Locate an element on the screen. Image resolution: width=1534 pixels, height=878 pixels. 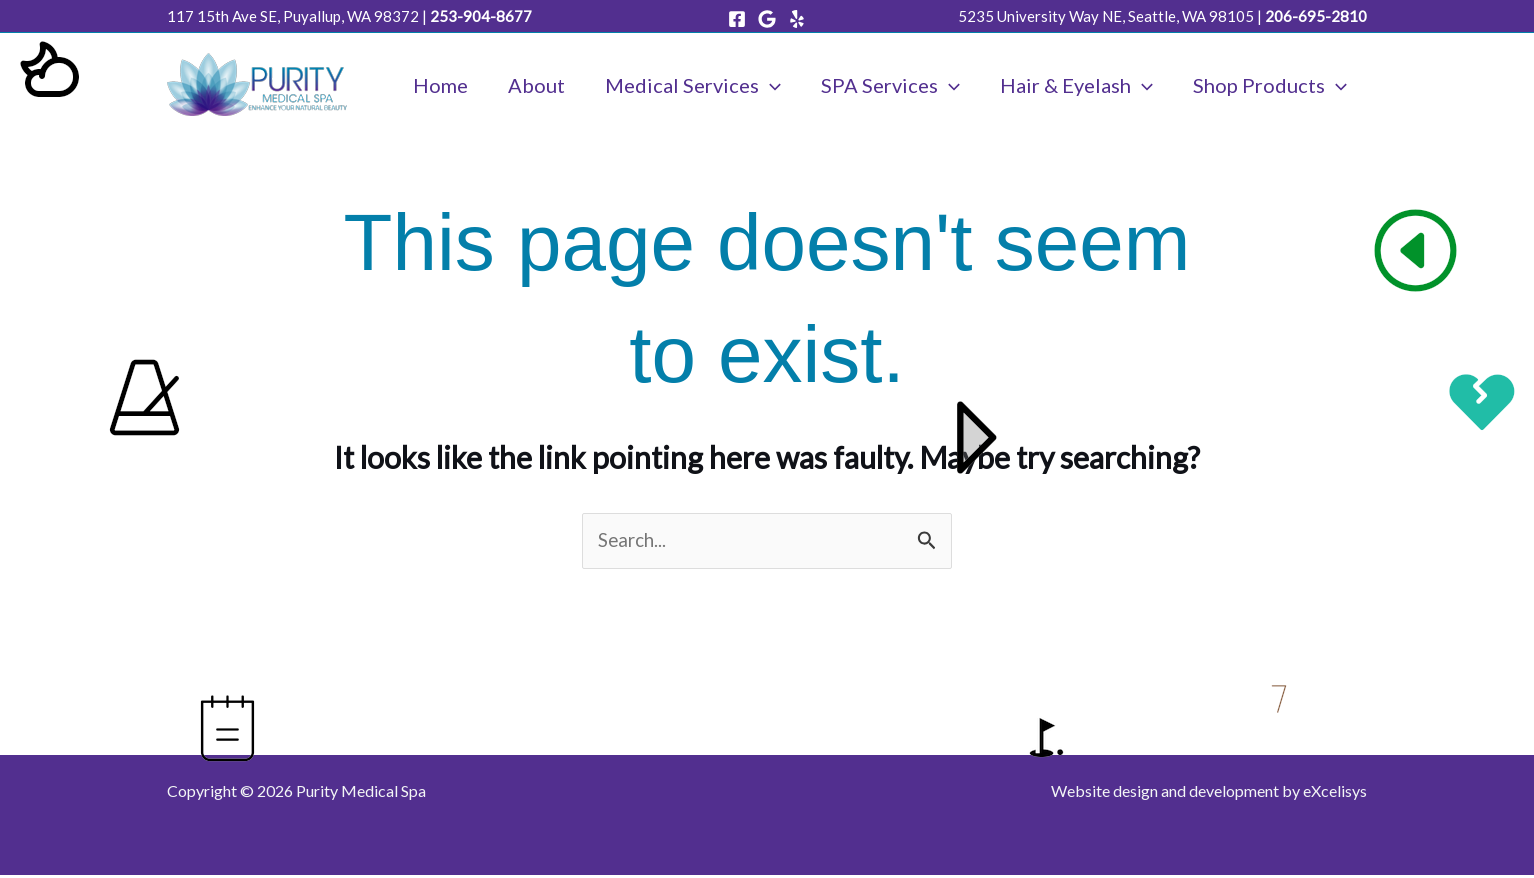
view nearby golf courses is located at coordinates (1045, 737).